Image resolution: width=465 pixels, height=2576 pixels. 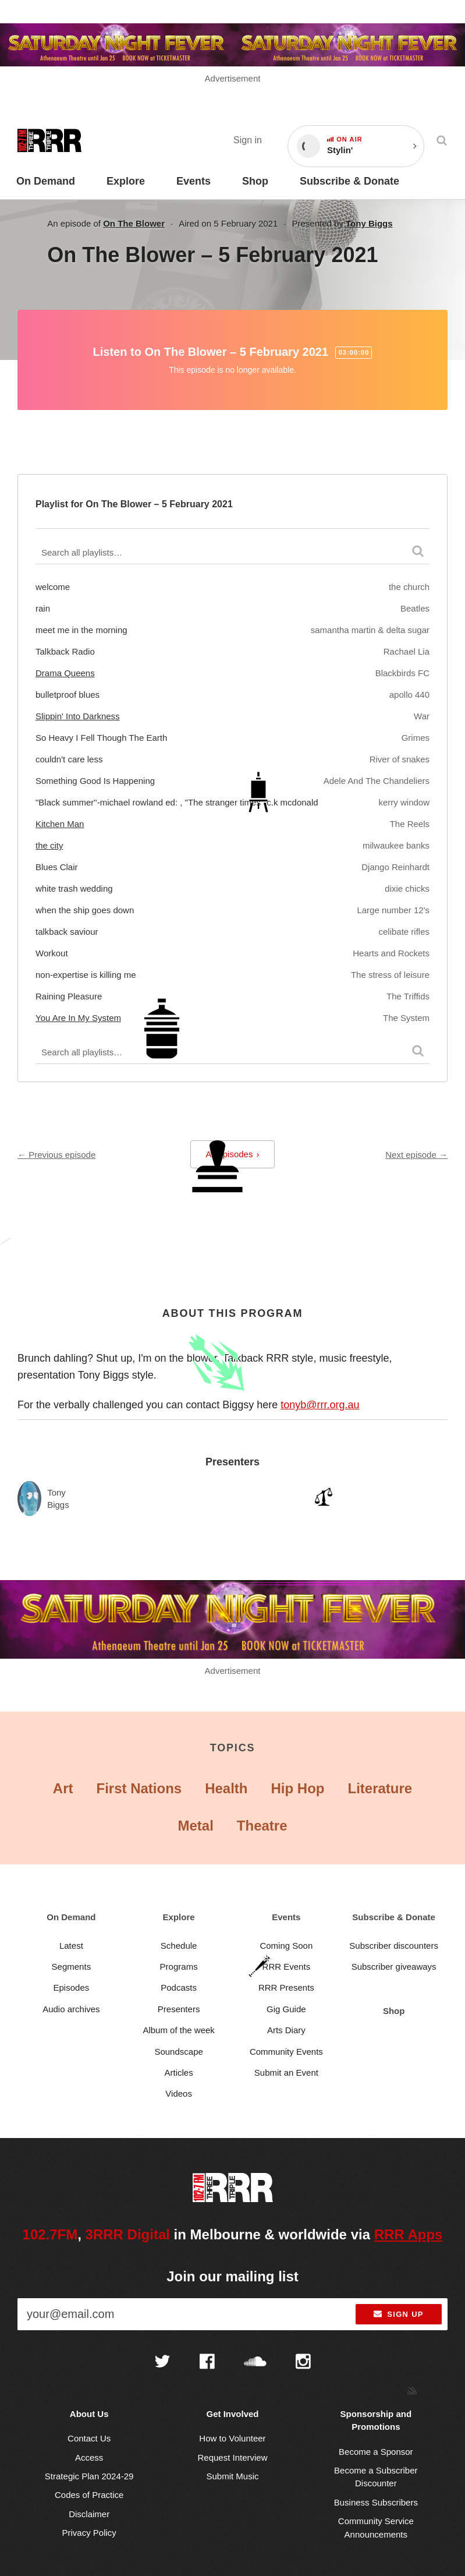 What do you see at coordinates (324, 1497) in the screenshot?
I see `indicates unfair or biased judgment` at bounding box center [324, 1497].